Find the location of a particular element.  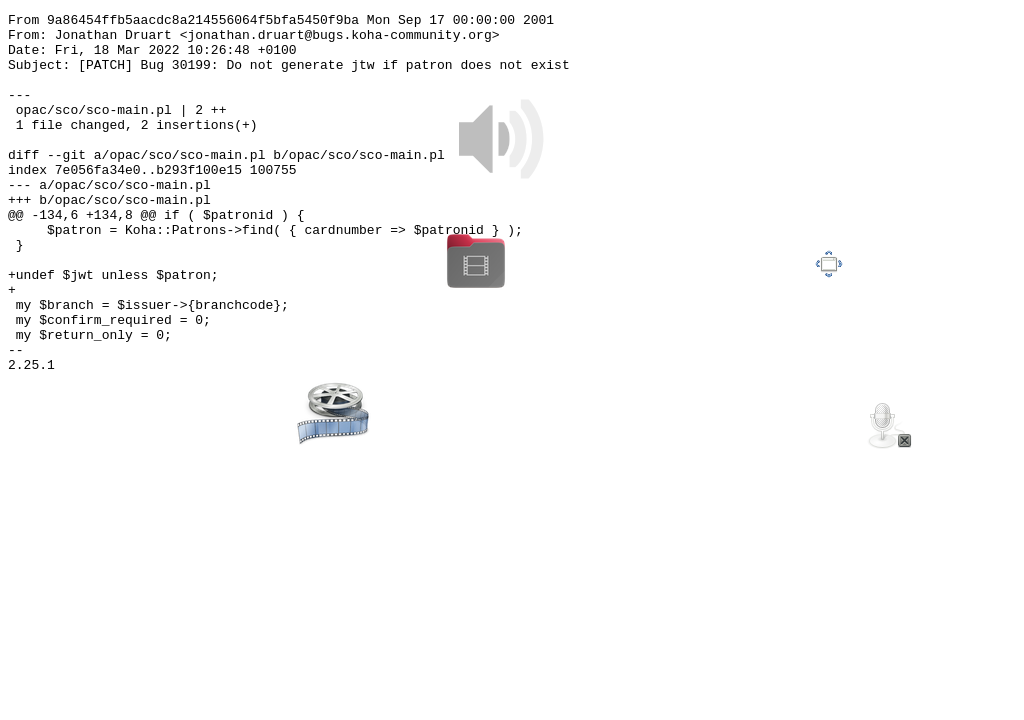

indicates a video file type is located at coordinates (333, 416).